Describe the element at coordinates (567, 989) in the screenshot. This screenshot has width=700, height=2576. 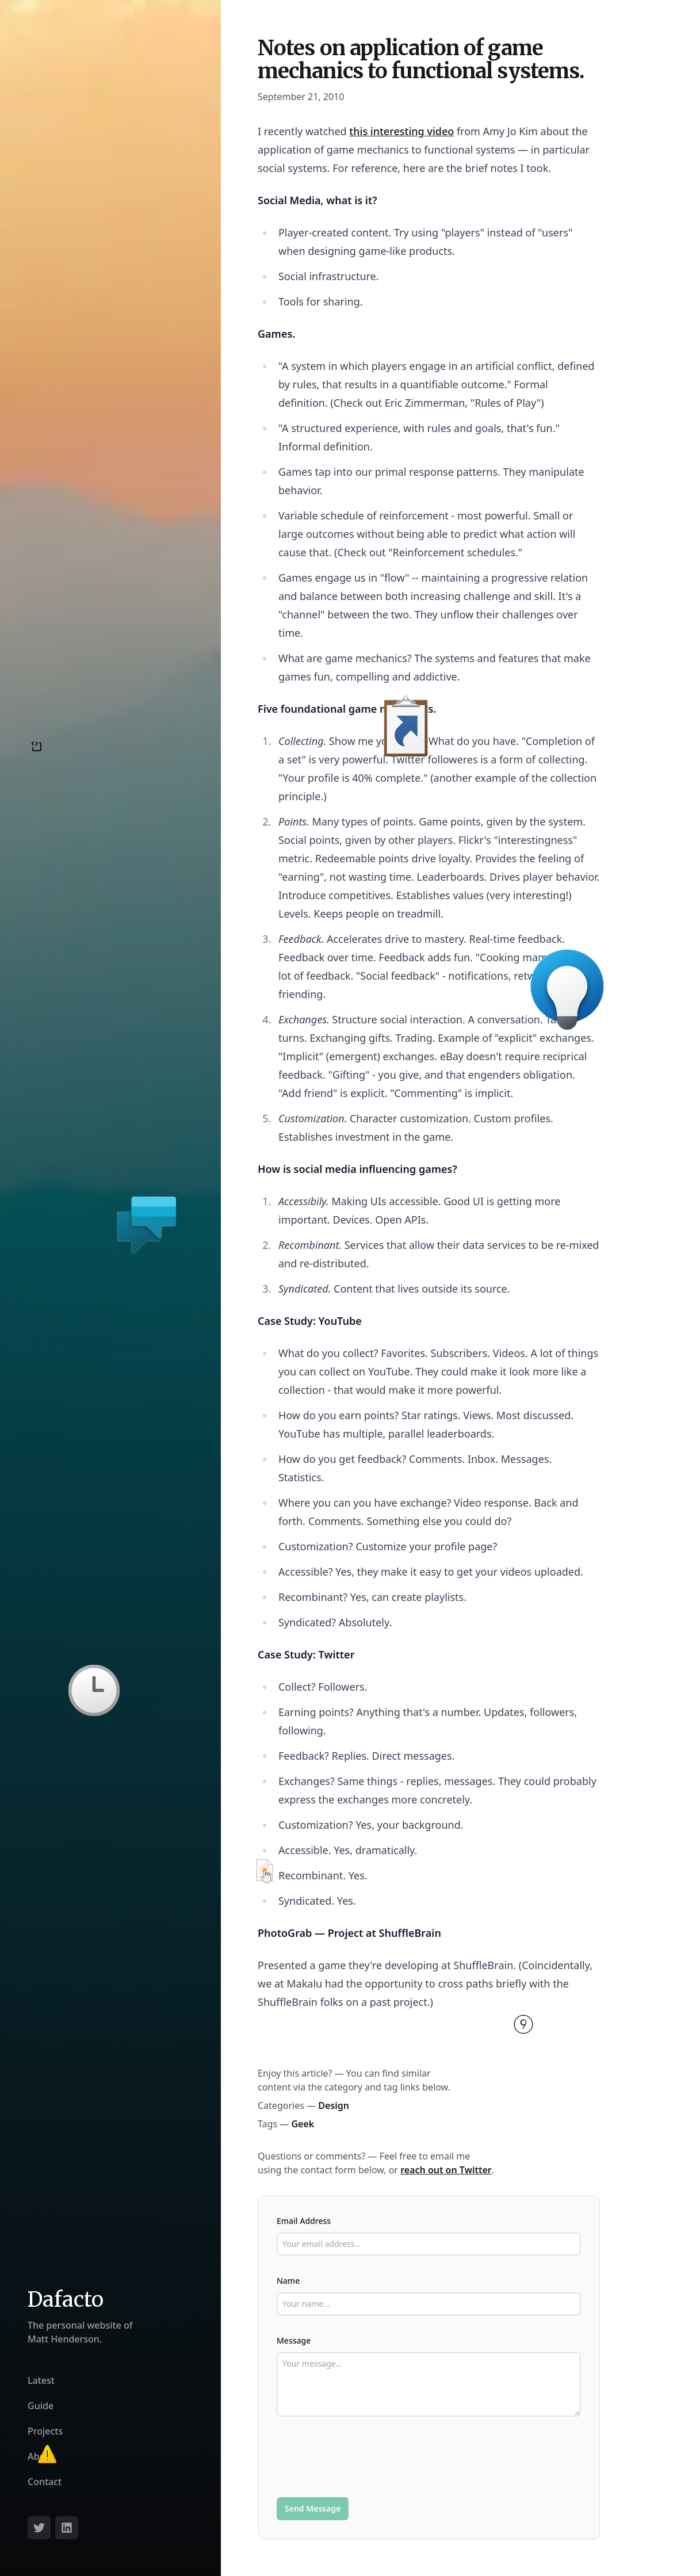
I see `open the tips app for helpful hints and tutorials` at that location.